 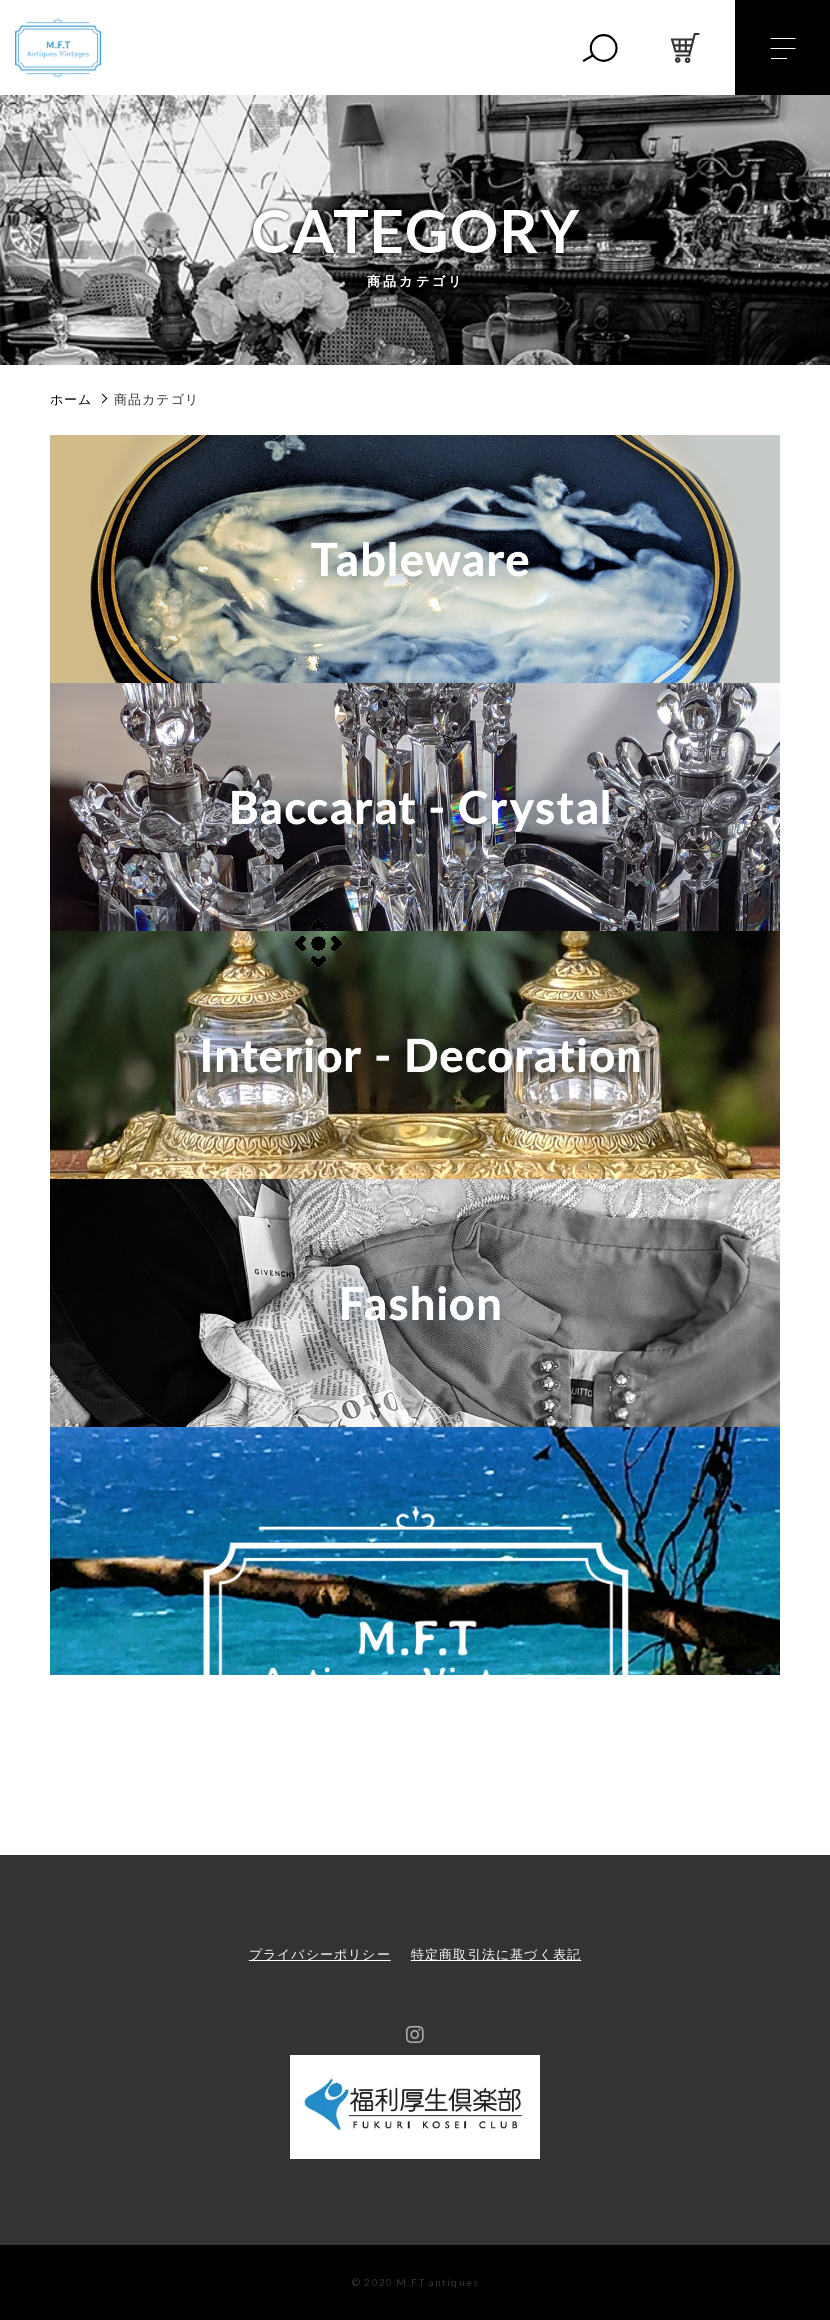 What do you see at coordinates (450, 742) in the screenshot?
I see `cursor or pointer indicator` at bounding box center [450, 742].